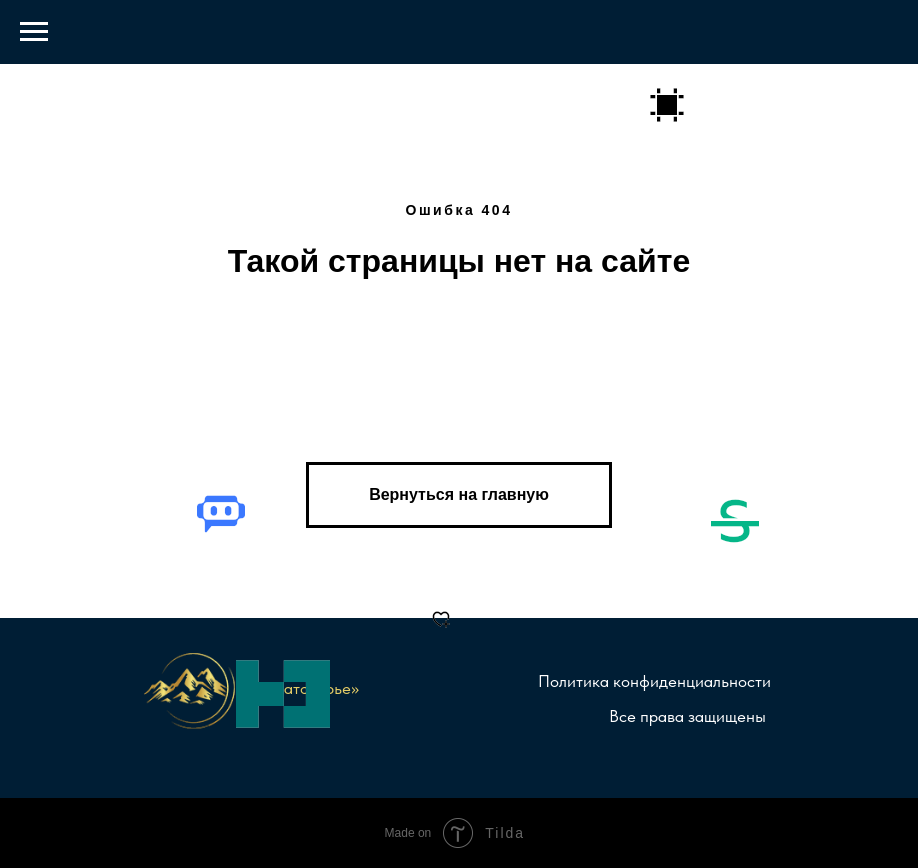 The height and width of the screenshot is (868, 918). Describe the element at coordinates (283, 694) in the screenshot. I see `better auth authentication service logo` at that location.